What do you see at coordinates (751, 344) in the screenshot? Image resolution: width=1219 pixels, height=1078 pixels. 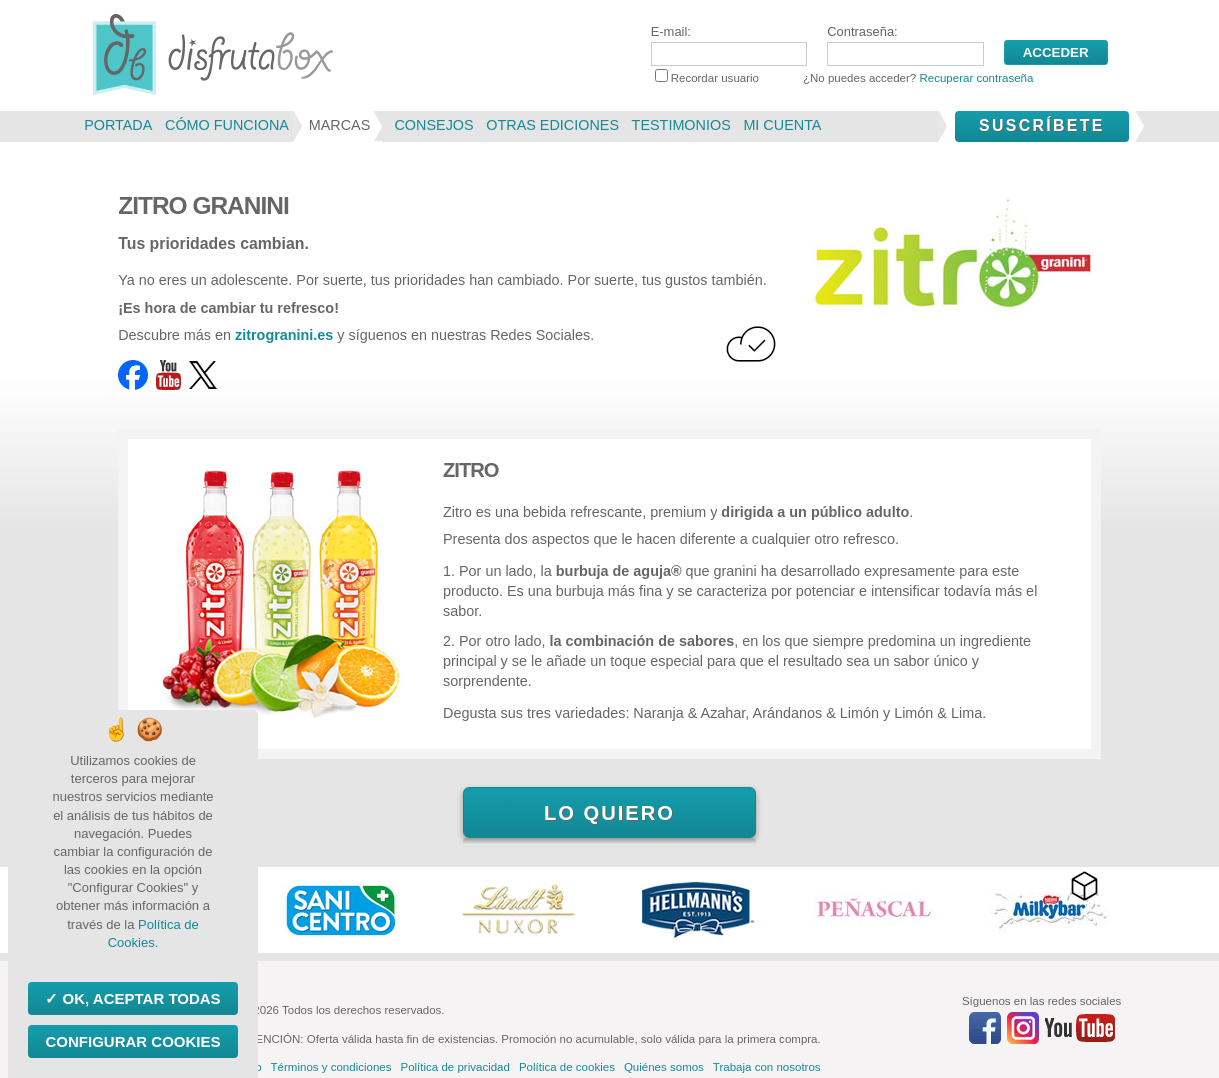 I see `file successfully uploaded to cloud storage` at bounding box center [751, 344].